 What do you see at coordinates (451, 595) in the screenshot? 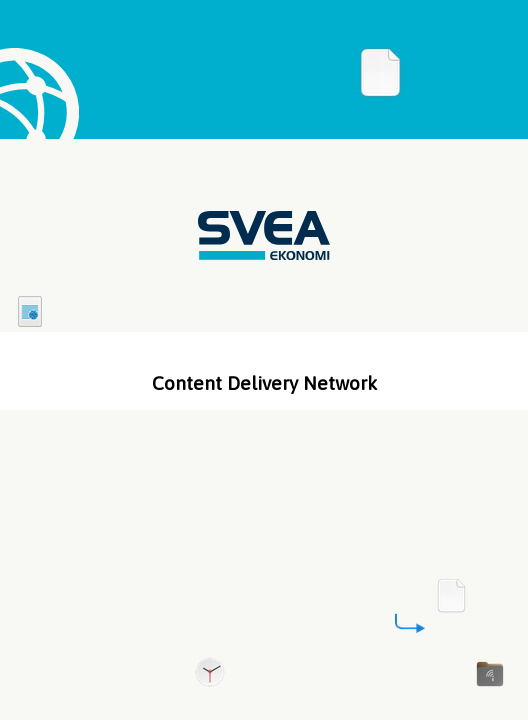
I see `an empty or blank file with no content` at bounding box center [451, 595].